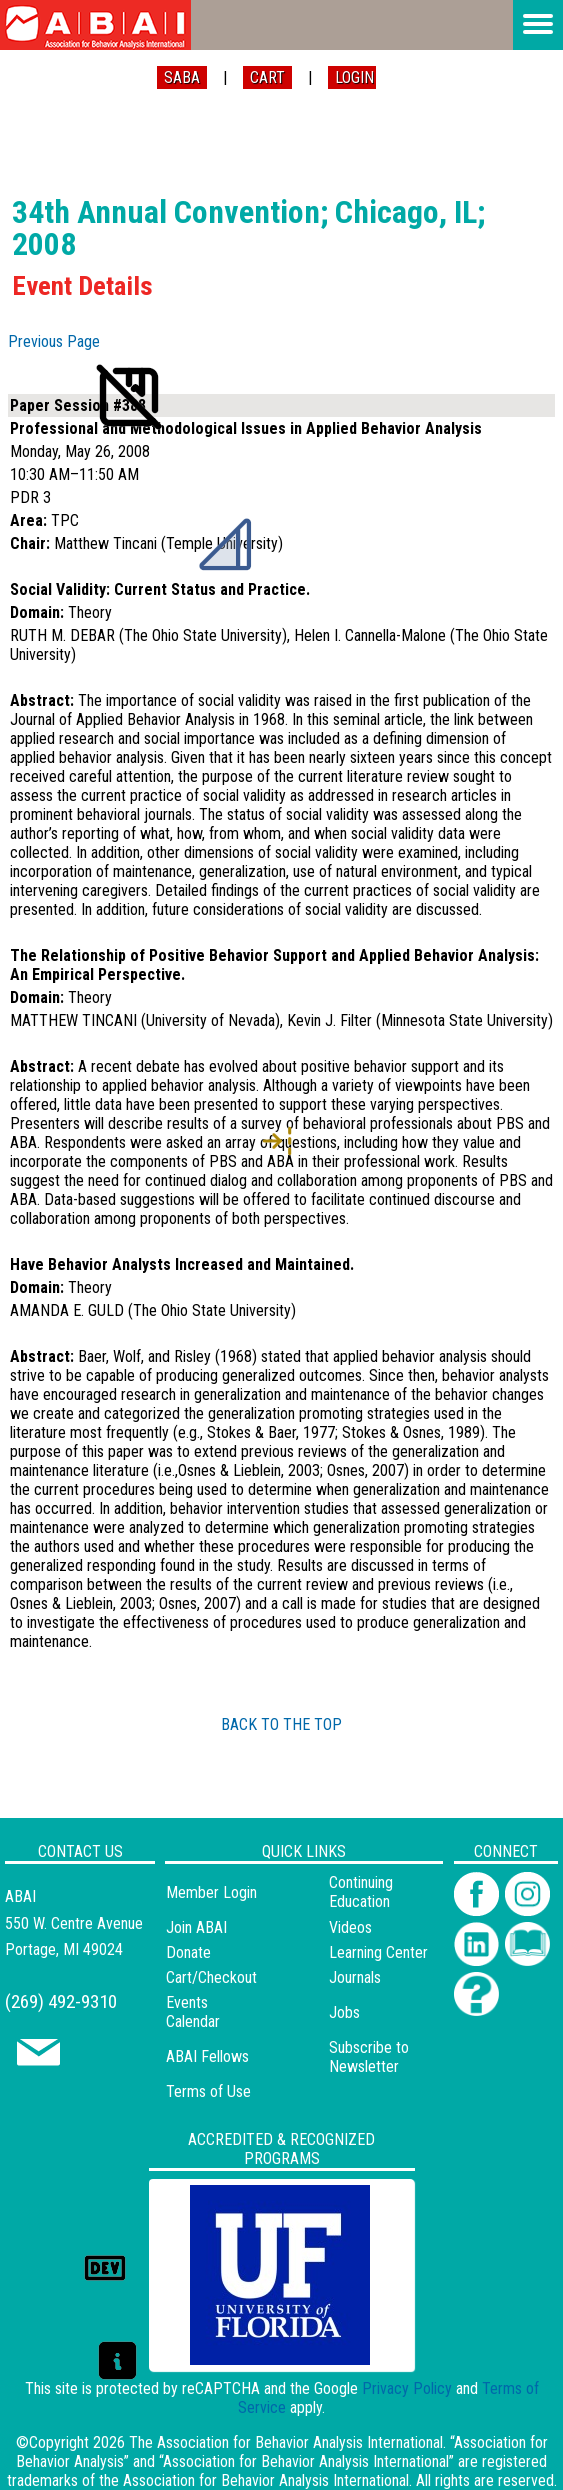  Describe the element at coordinates (277, 1141) in the screenshot. I see `move item to the right edge` at that location.